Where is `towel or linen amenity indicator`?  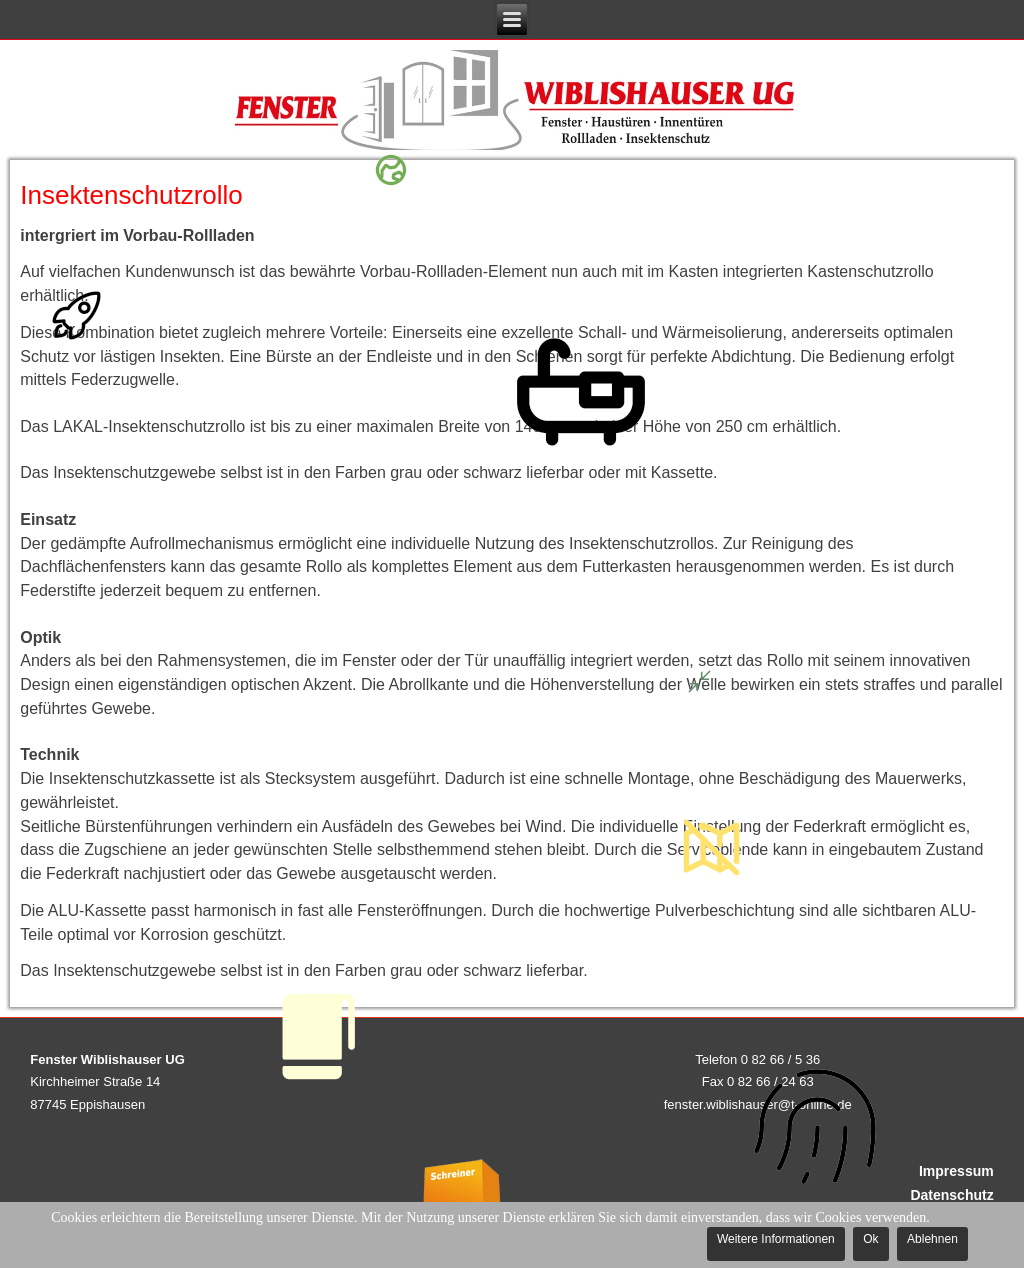
towel or linen amenity indicator is located at coordinates (315, 1036).